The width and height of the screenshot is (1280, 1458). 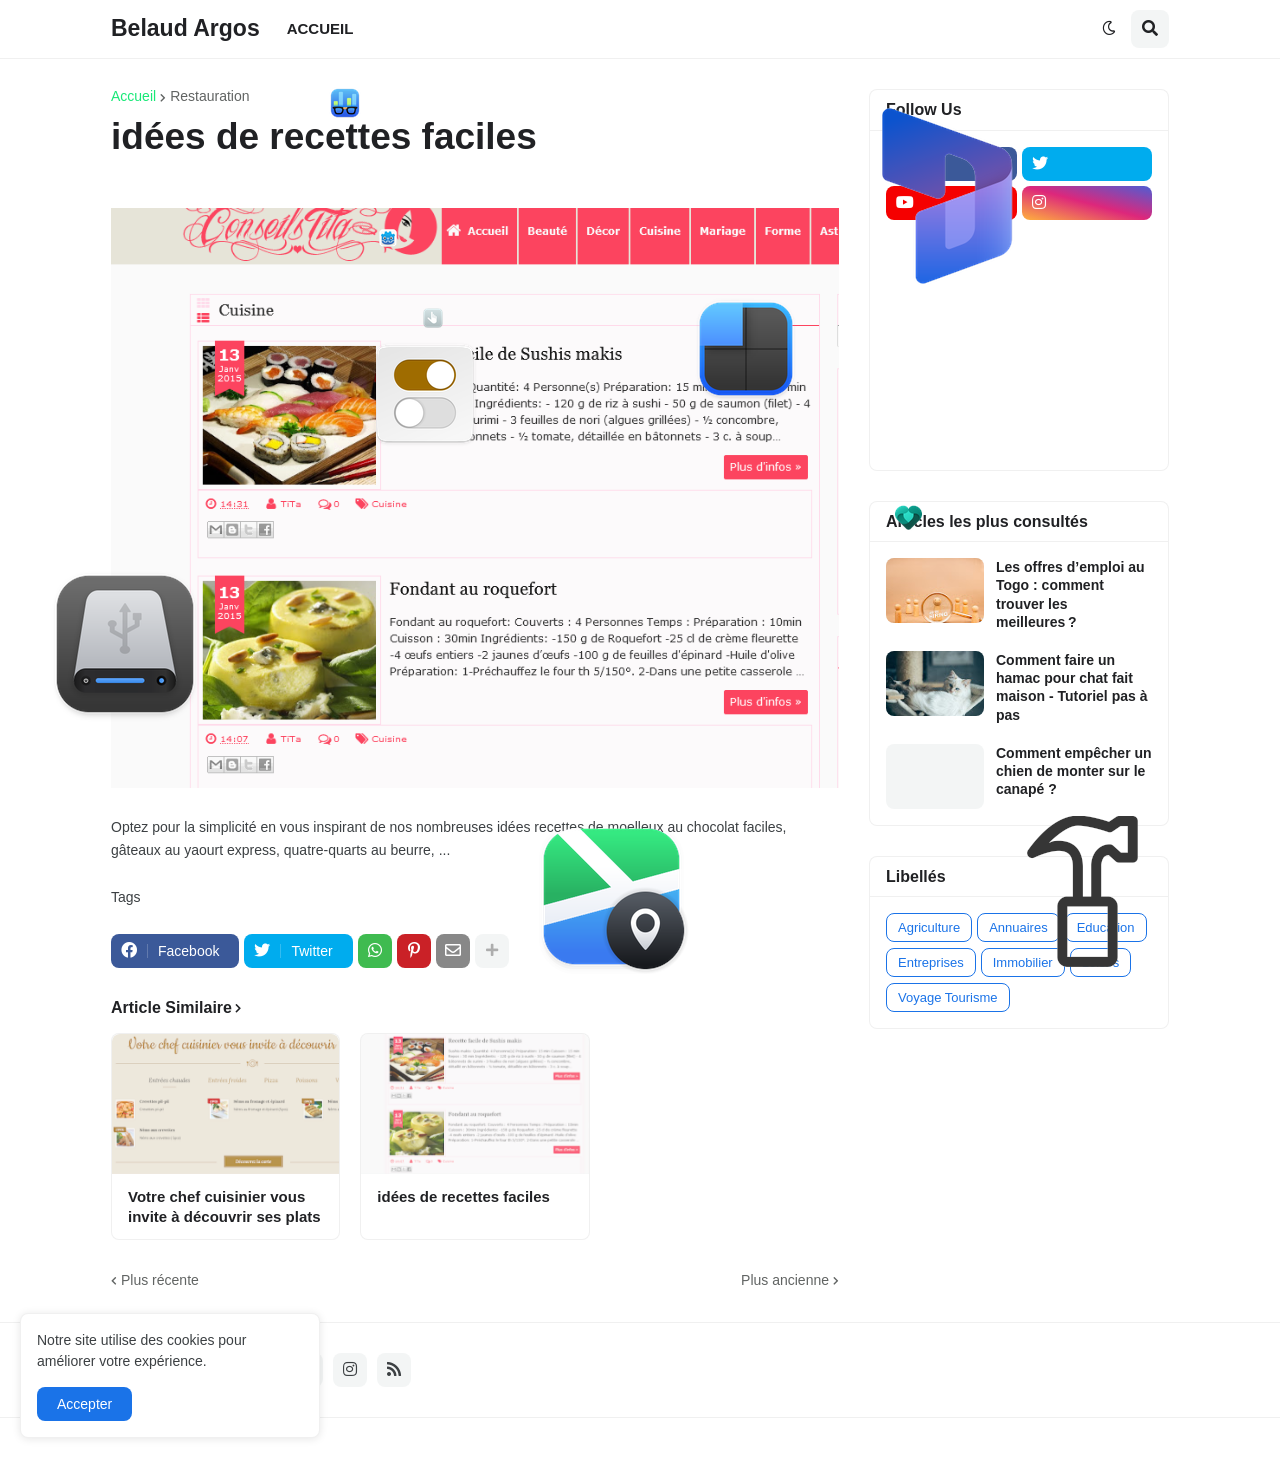 I want to click on access developer tools, so click(x=1087, y=896).